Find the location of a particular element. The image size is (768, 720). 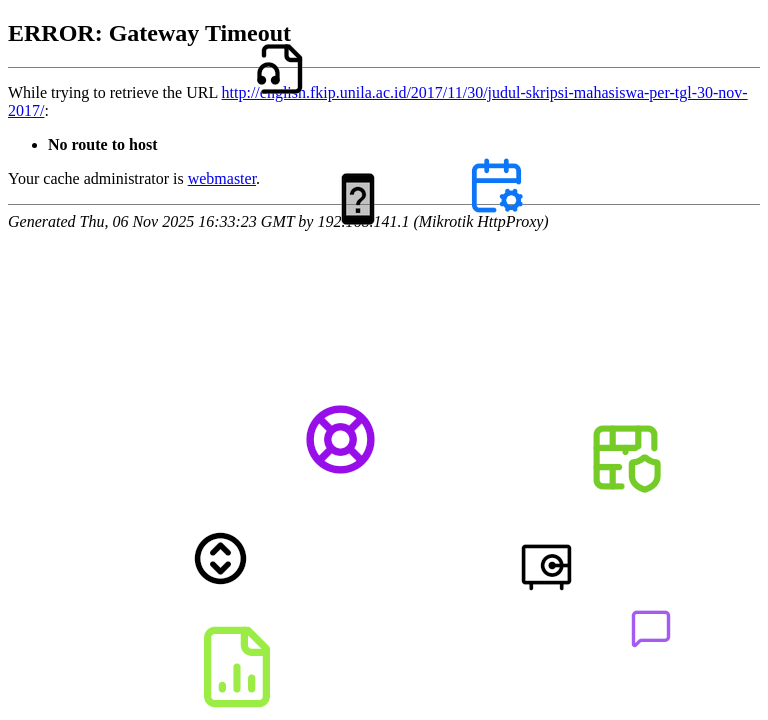

access calendar settings is located at coordinates (496, 185).